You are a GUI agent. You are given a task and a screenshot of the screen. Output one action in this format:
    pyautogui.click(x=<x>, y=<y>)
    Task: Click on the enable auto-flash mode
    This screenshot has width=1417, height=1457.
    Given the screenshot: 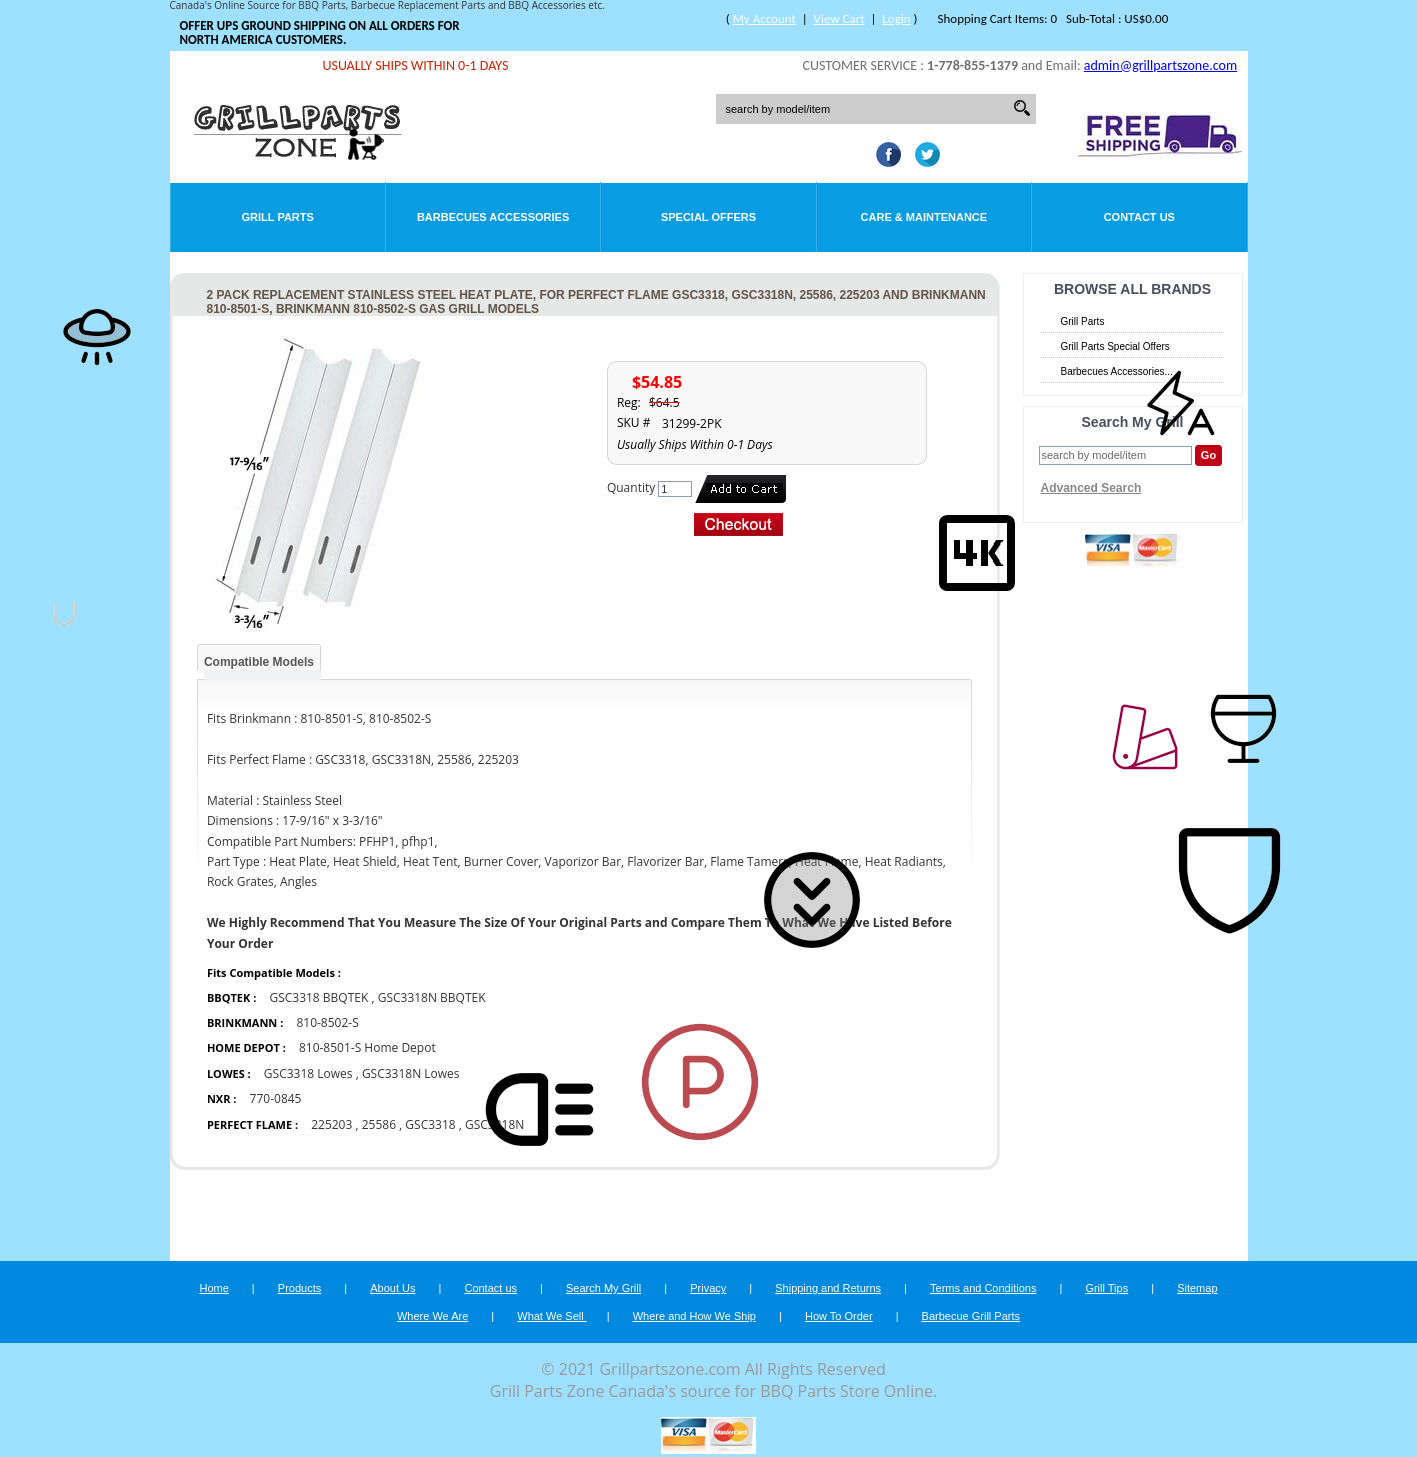 What is the action you would take?
    pyautogui.click(x=1179, y=405)
    